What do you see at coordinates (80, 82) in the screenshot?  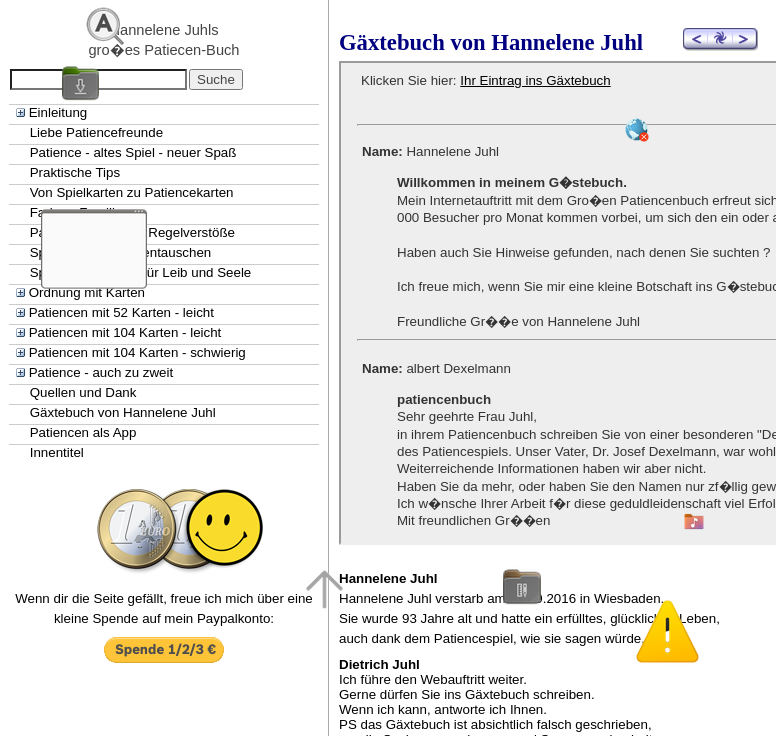 I see `access your downloads folder` at bounding box center [80, 82].